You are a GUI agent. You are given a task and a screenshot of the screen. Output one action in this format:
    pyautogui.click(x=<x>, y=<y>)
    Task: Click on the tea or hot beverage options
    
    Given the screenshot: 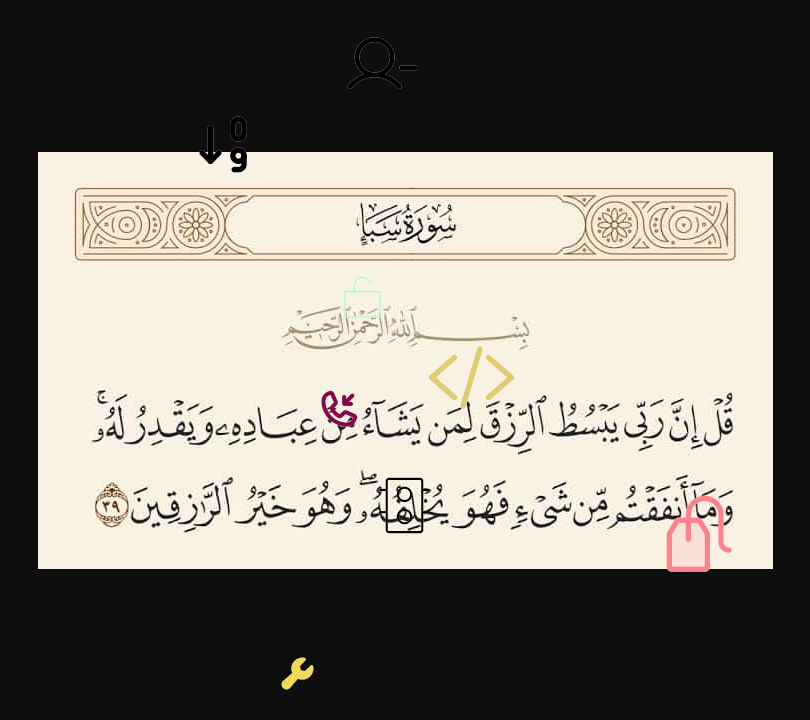 What is the action you would take?
    pyautogui.click(x=696, y=536)
    